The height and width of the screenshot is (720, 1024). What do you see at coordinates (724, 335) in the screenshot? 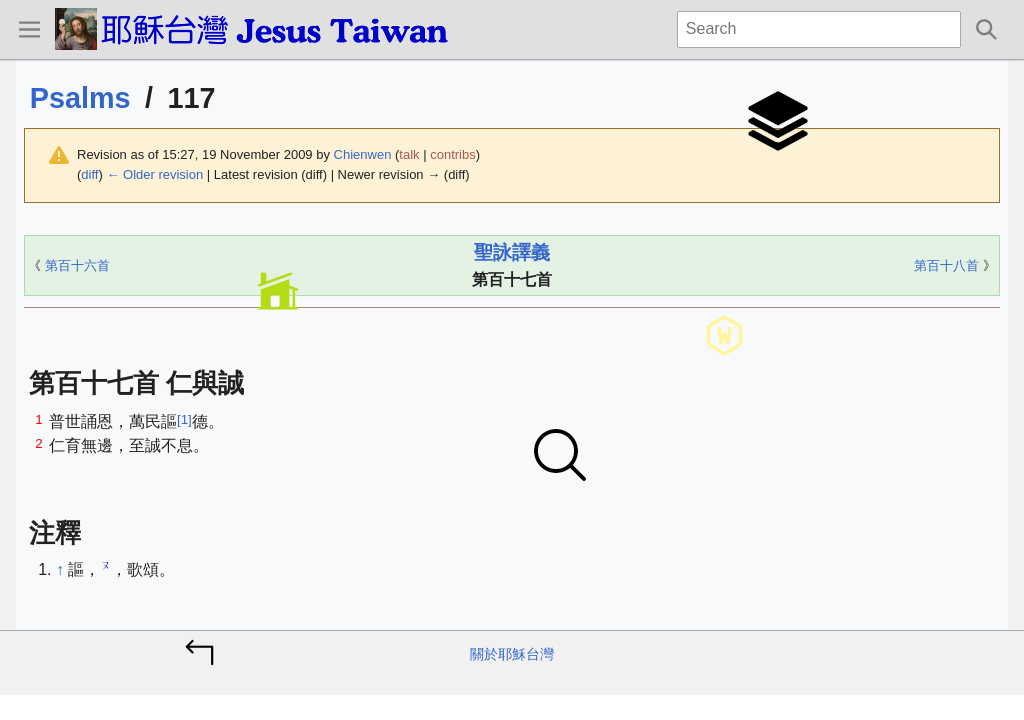
I see `open or access a service starting with "W"` at bounding box center [724, 335].